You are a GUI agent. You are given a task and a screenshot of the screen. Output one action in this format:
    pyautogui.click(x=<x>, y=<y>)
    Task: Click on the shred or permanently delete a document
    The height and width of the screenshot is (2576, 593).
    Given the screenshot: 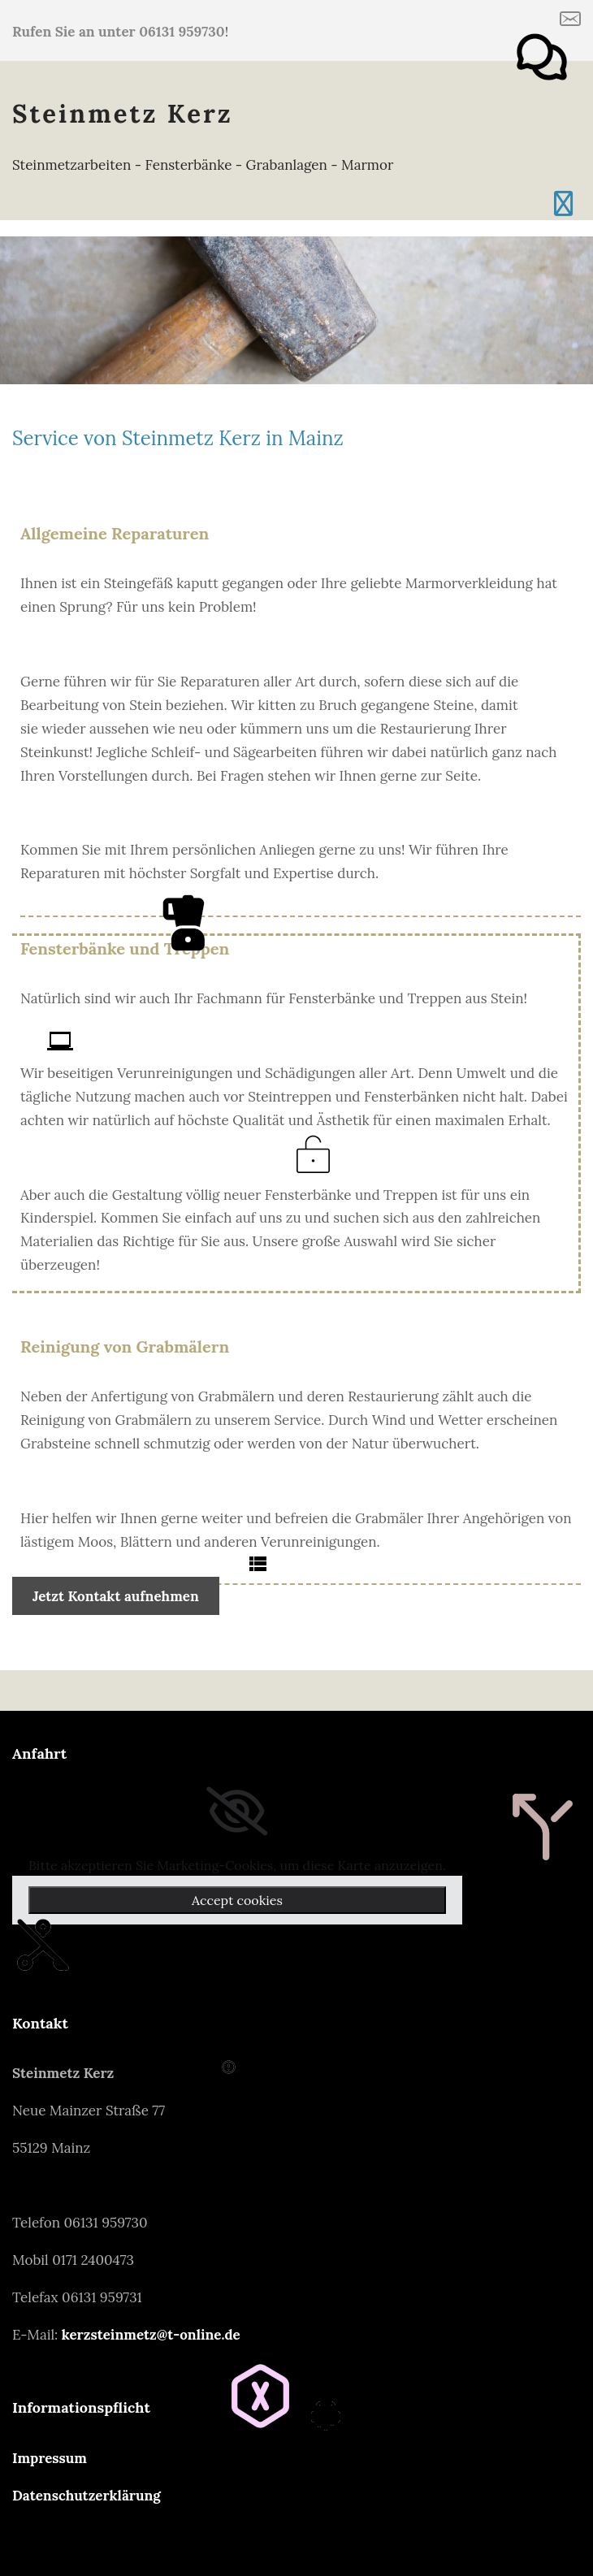 What is the action you would take?
    pyautogui.click(x=326, y=2416)
    